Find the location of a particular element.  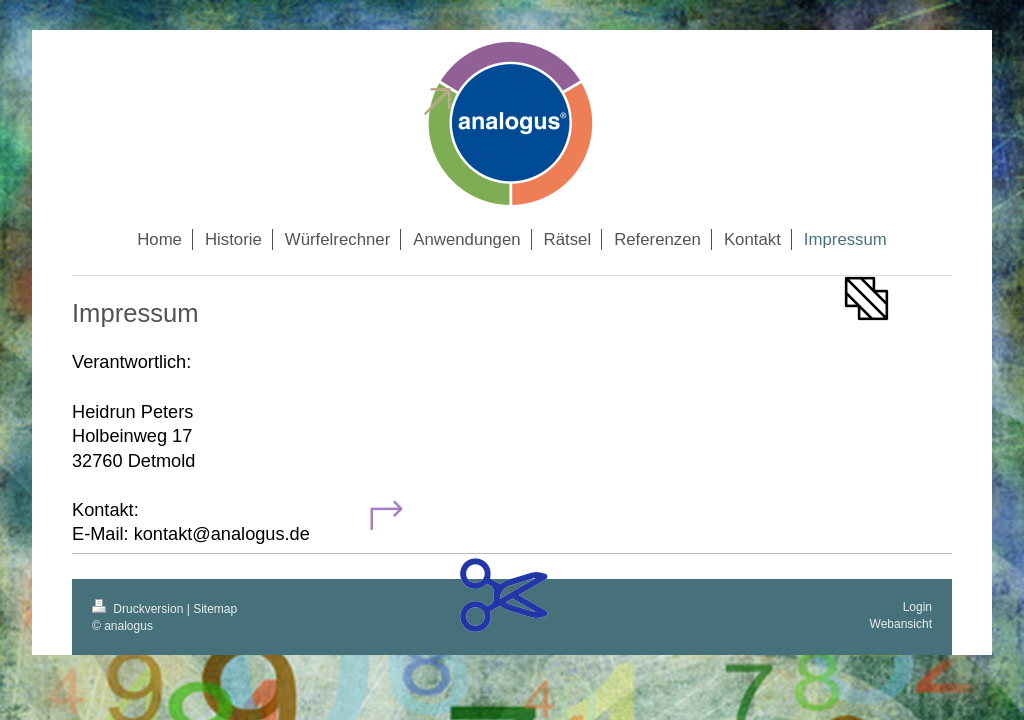

merge or combine selected layers is located at coordinates (866, 298).